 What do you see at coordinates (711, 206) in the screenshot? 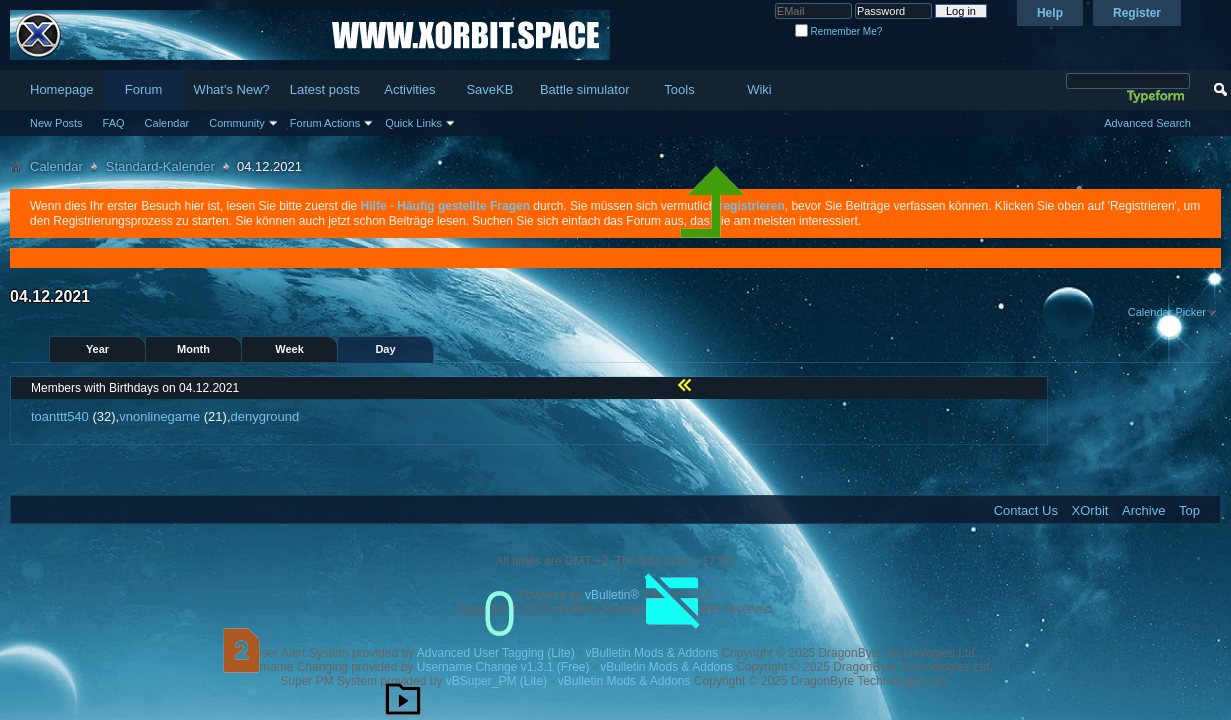
I see `turn right then continue forward` at bounding box center [711, 206].